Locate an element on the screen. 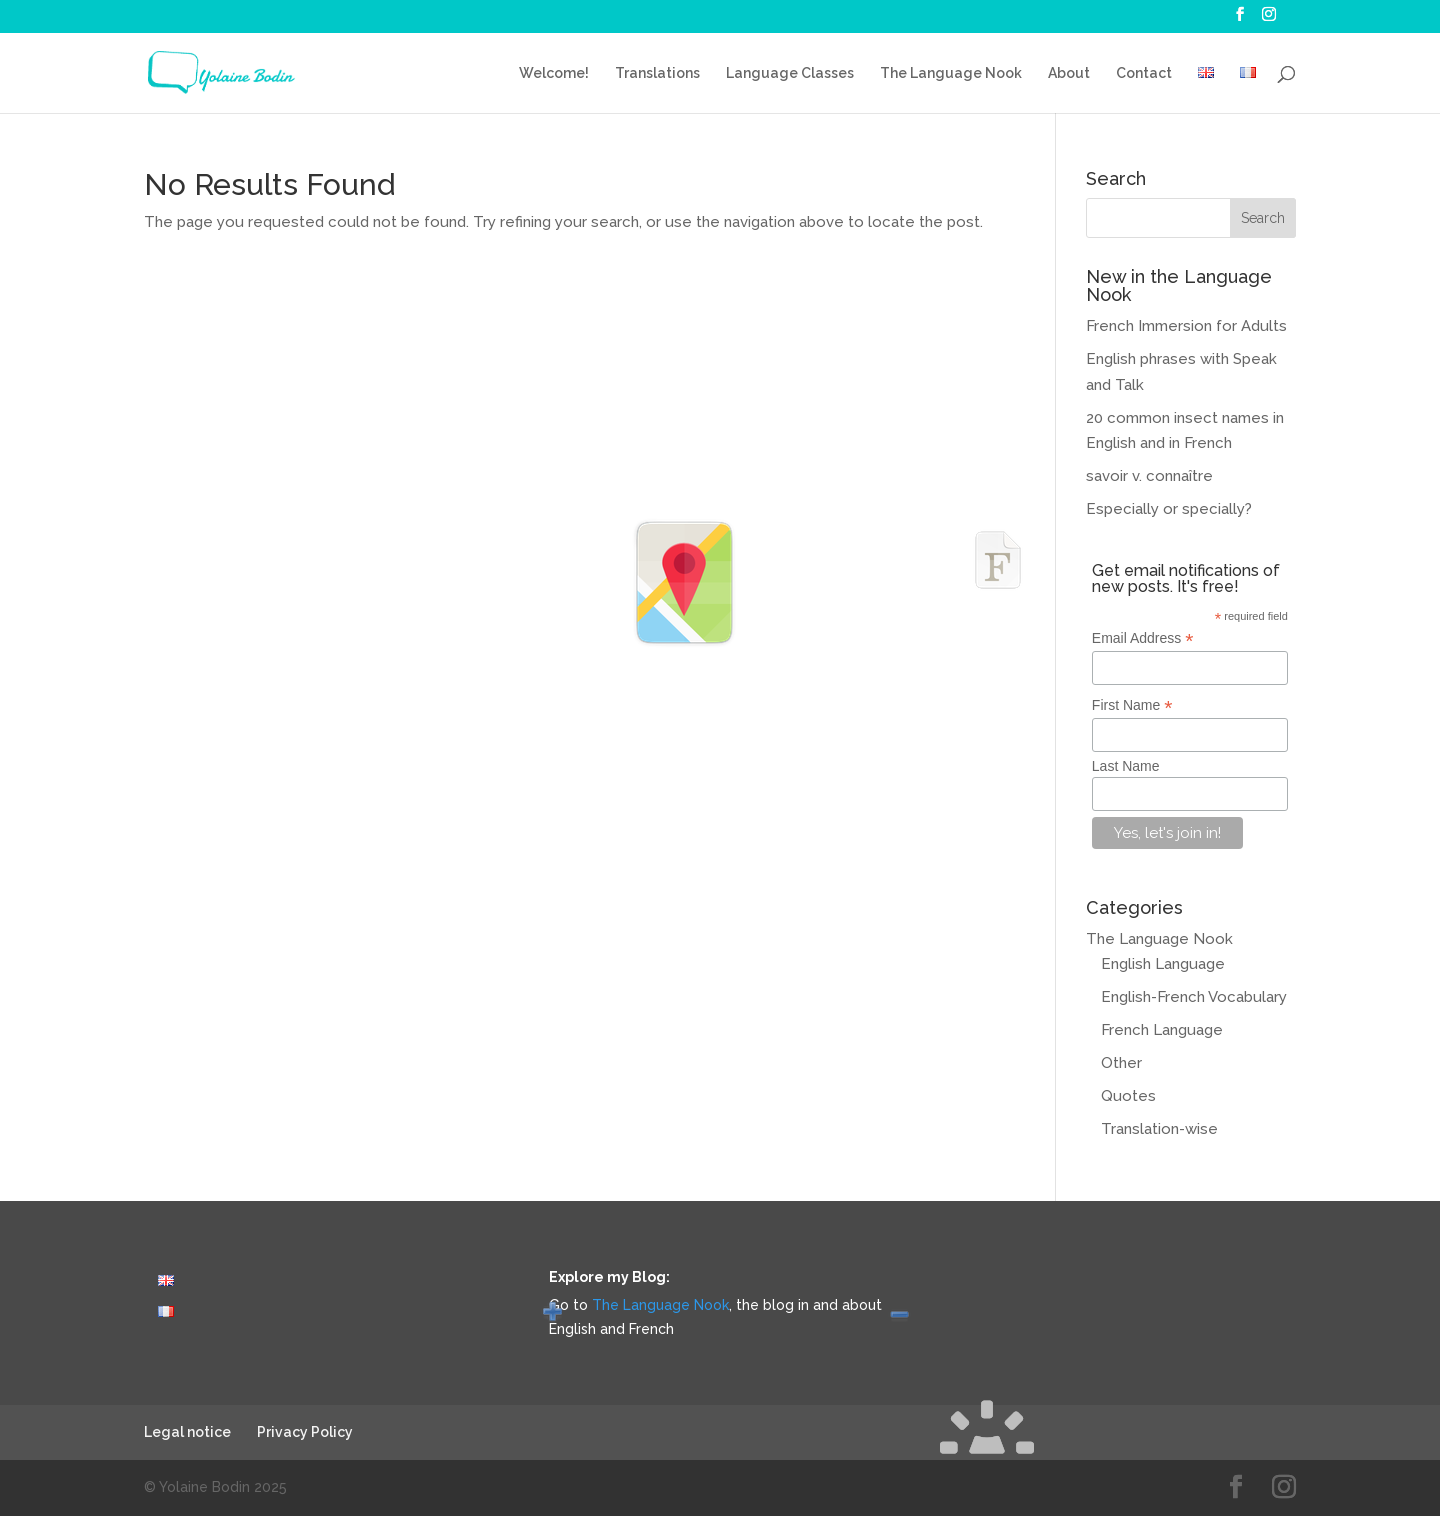  a google earth KML geographic data file is located at coordinates (684, 582).